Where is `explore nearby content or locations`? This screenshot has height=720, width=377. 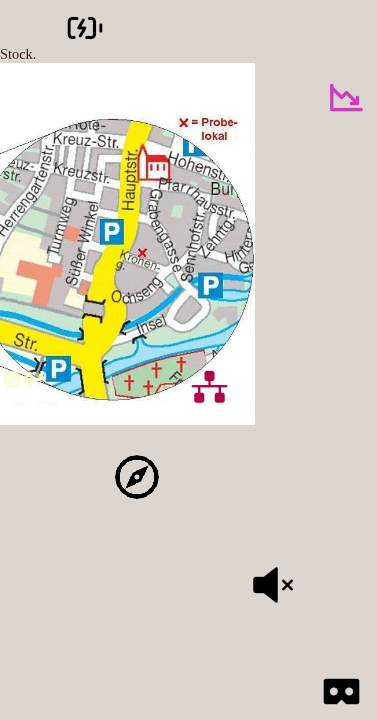
explore nearby content or locations is located at coordinates (137, 477).